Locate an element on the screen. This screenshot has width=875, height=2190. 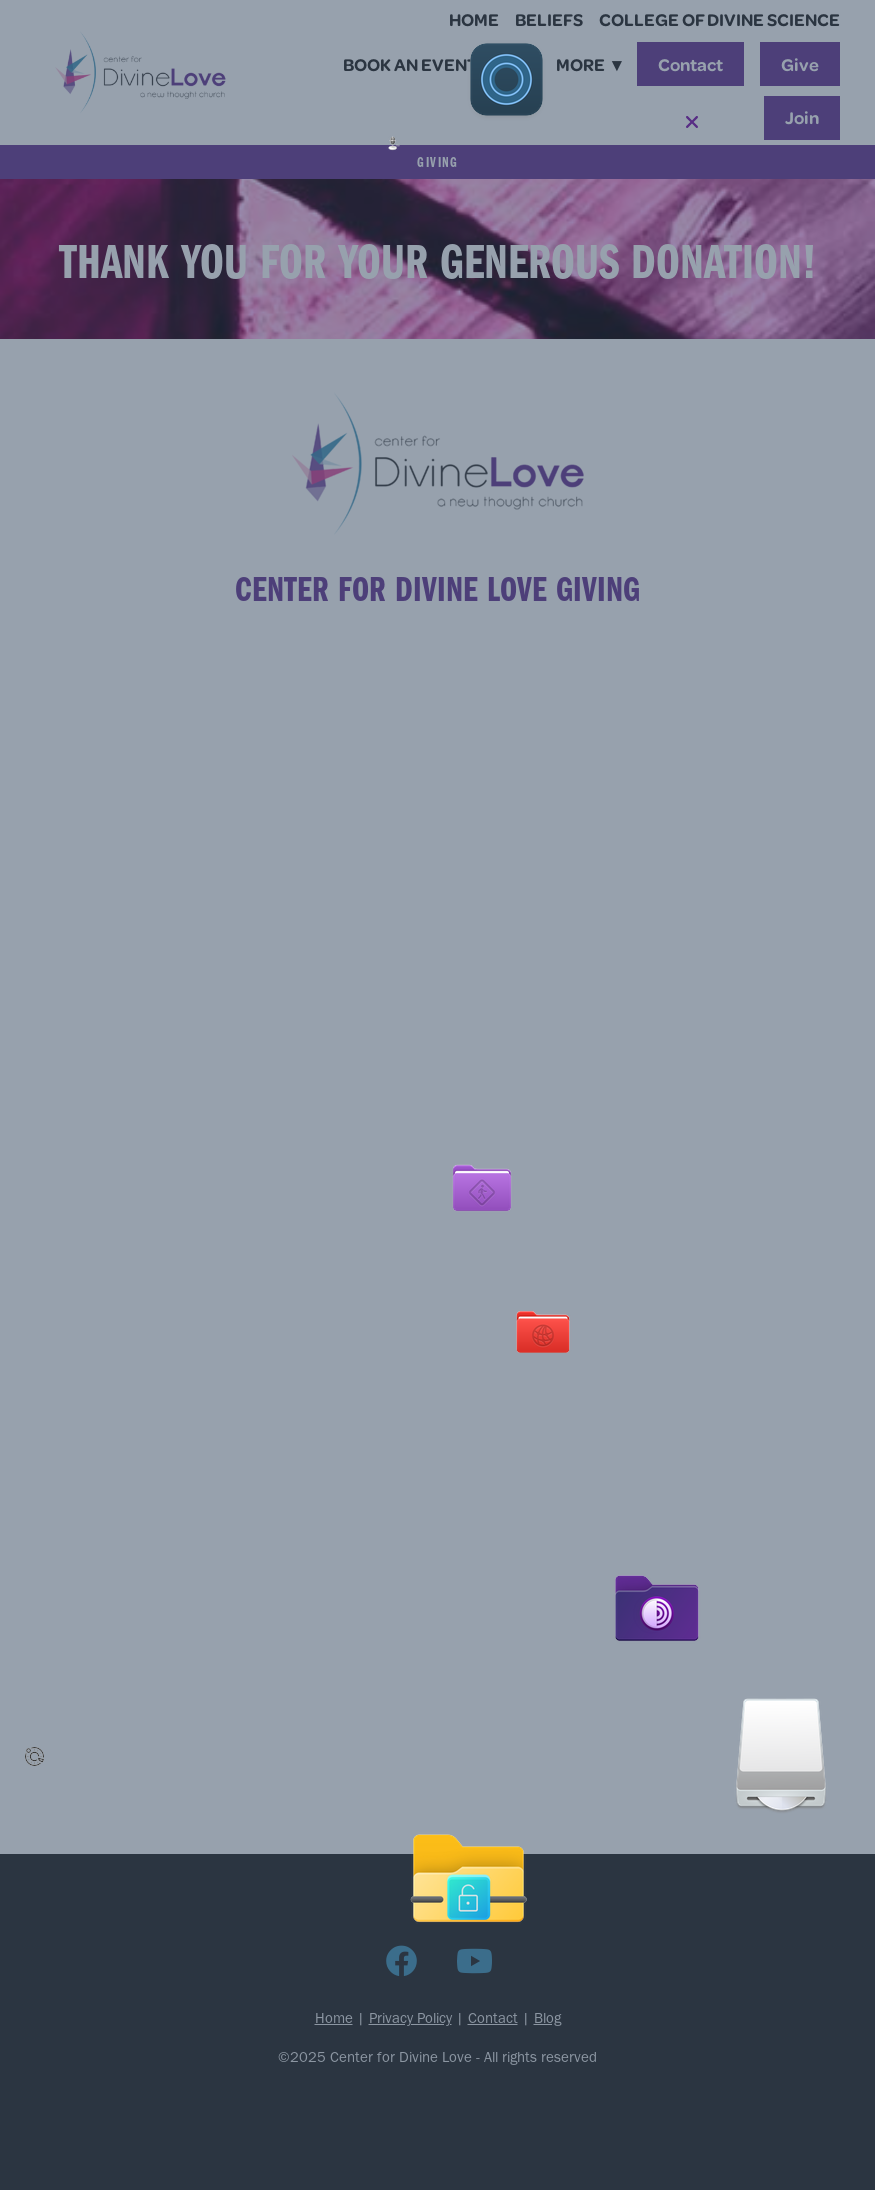
open revolt chat application is located at coordinates (34, 1756).